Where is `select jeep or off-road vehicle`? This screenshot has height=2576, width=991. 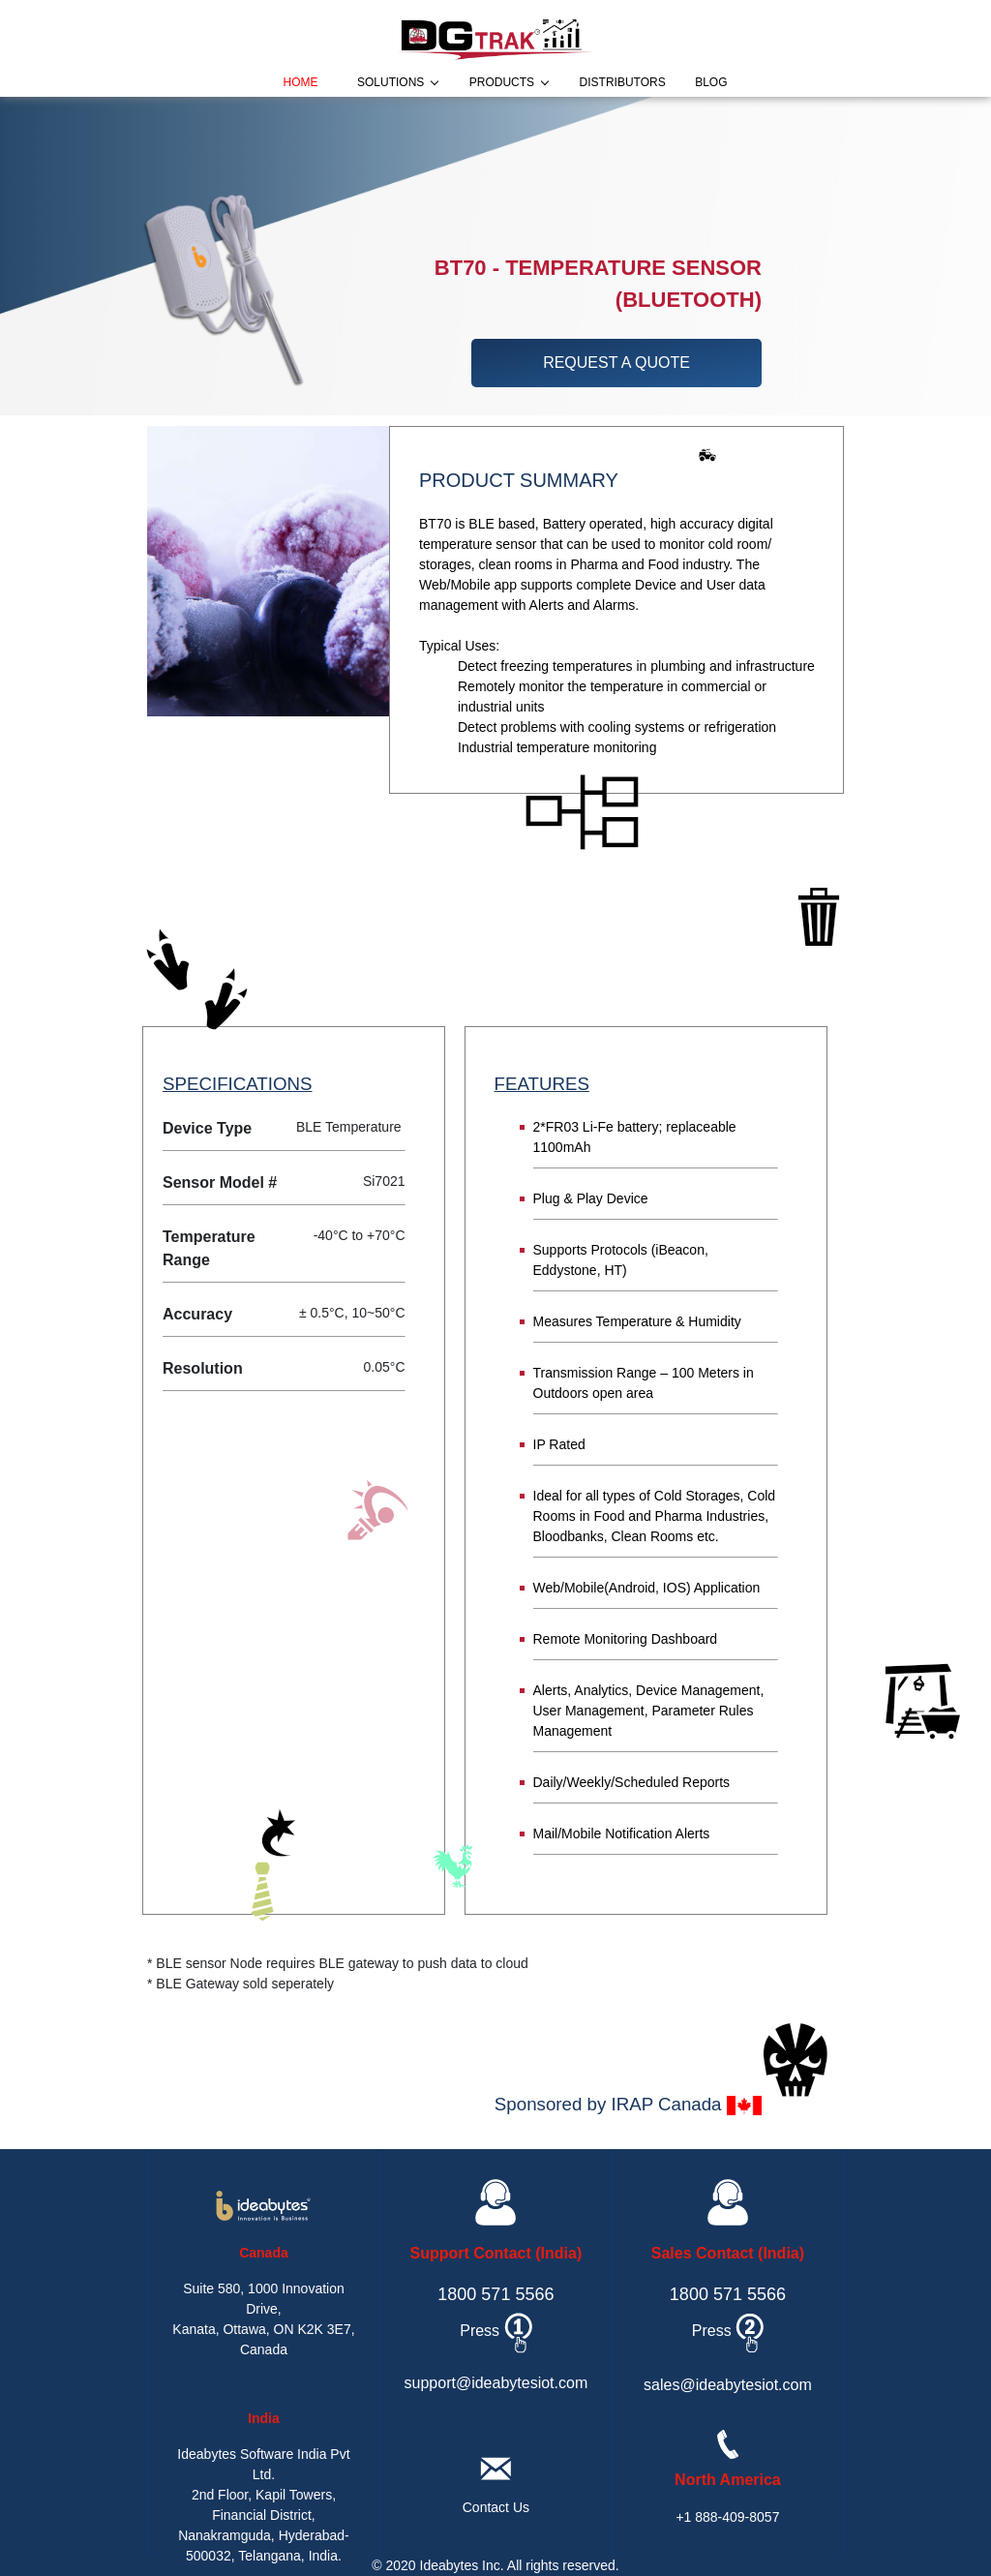
select jeep or off-road vehicle is located at coordinates (707, 455).